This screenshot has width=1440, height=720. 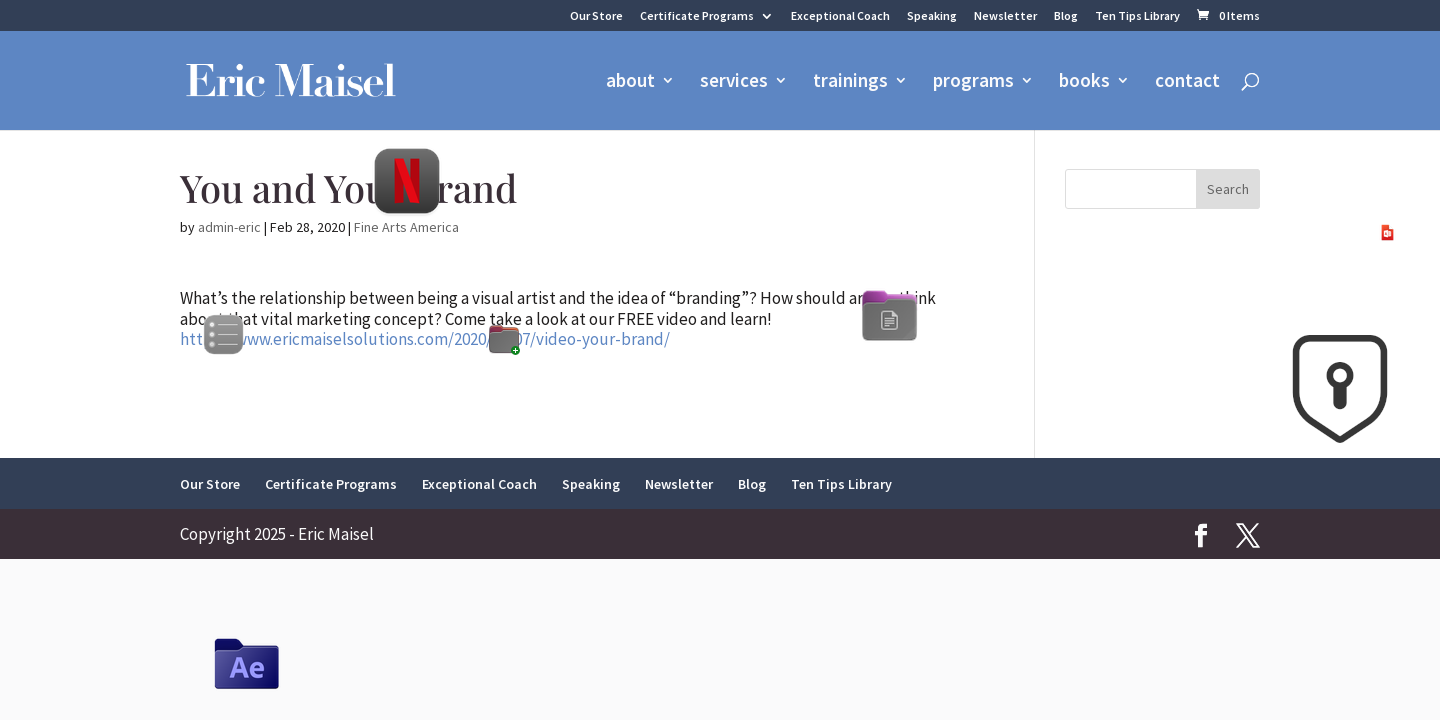 I want to click on open your documents folder, so click(x=889, y=315).